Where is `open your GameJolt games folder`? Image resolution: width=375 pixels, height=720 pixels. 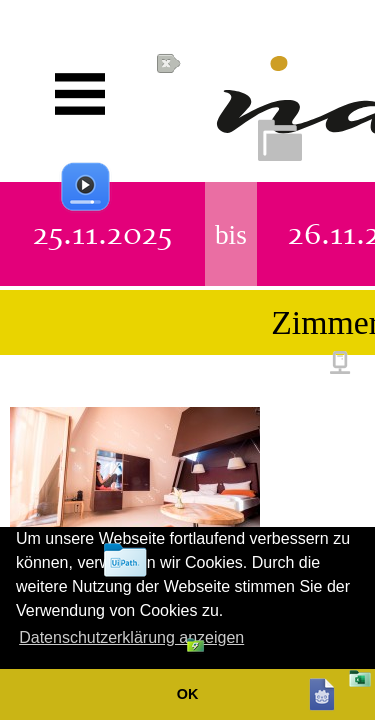
open your GameJolt games folder is located at coordinates (195, 645).